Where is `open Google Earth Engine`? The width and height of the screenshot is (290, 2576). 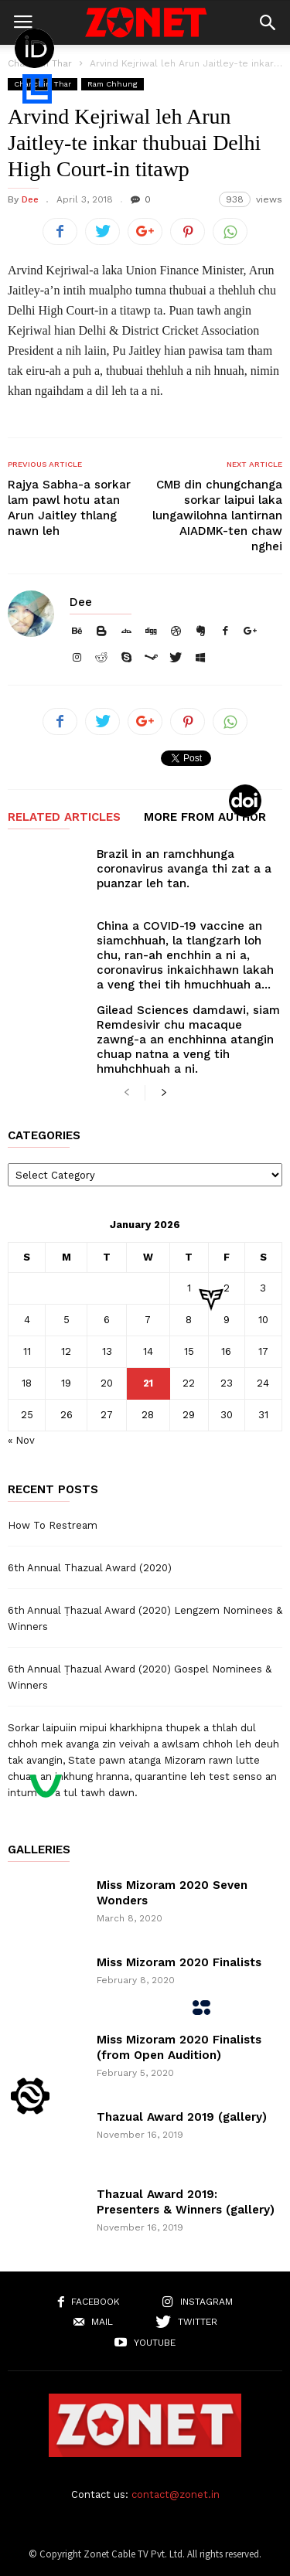
open Google Earth Engine is located at coordinates (30, 2096).